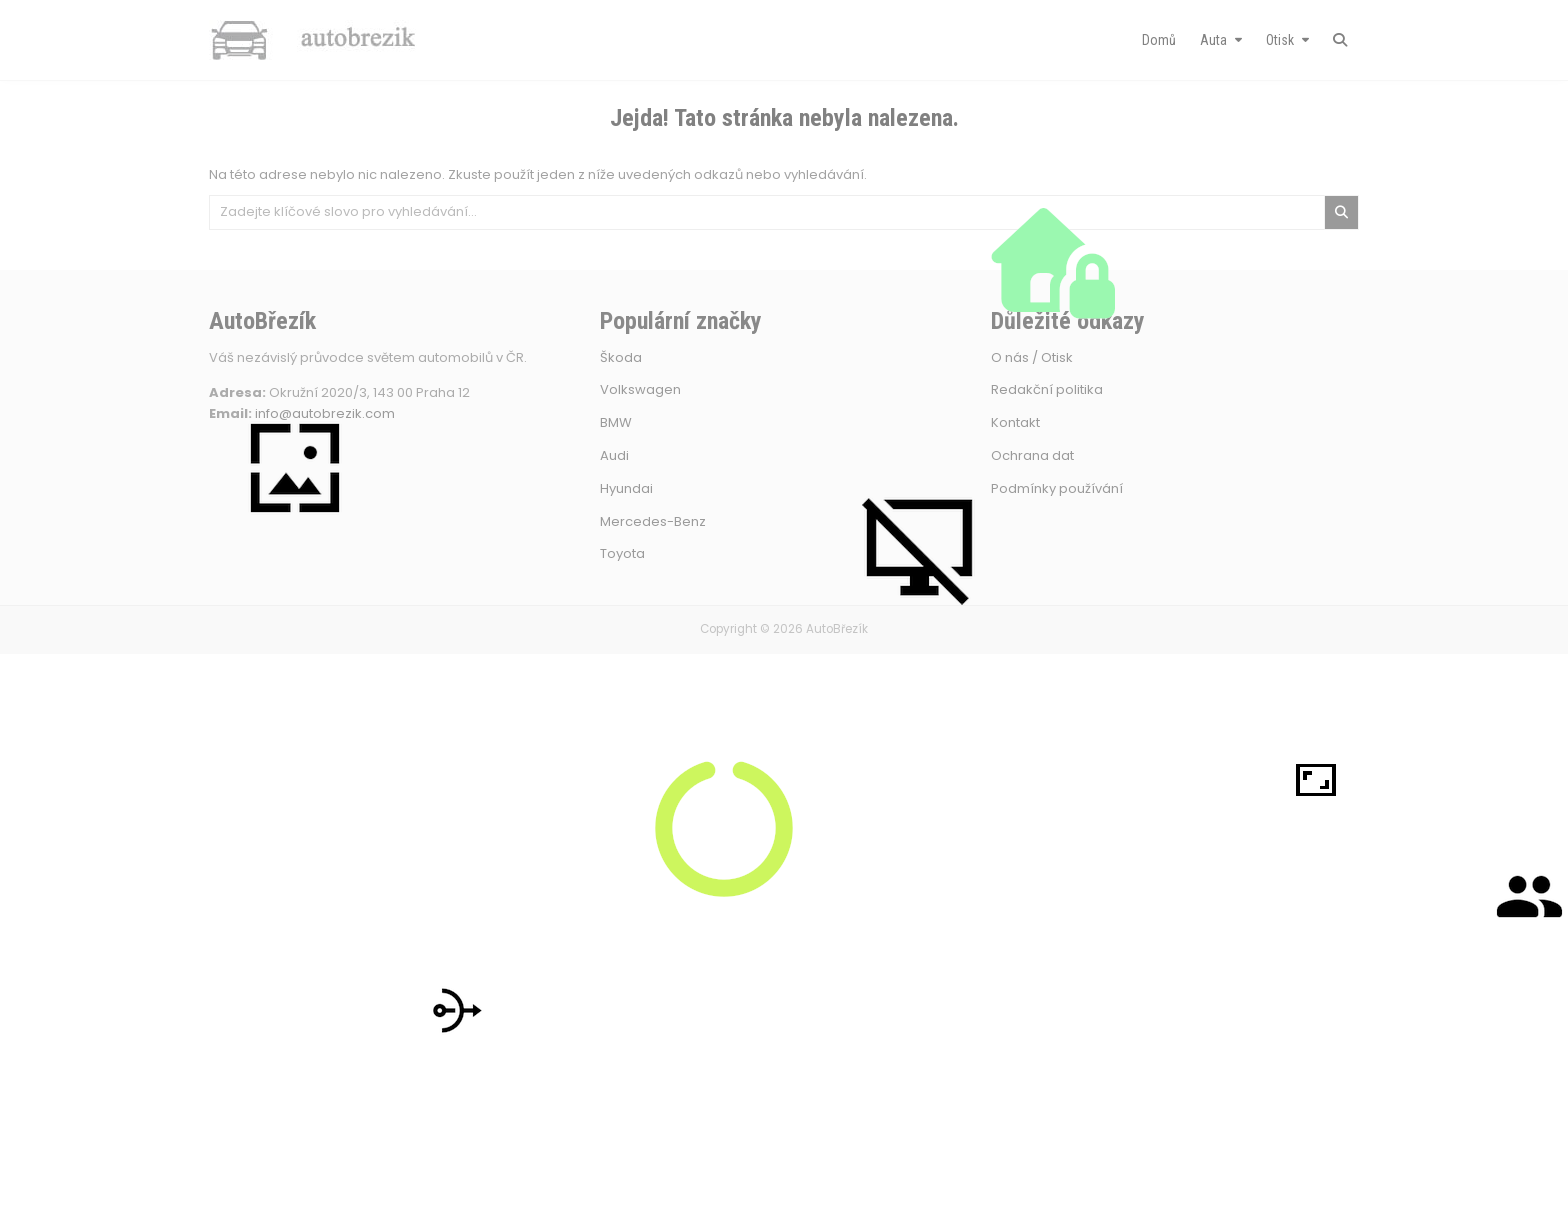  Describe the element at coordinates (1316, 780) in the screenshot. I see `adjust aspect ratio settings` at that location.